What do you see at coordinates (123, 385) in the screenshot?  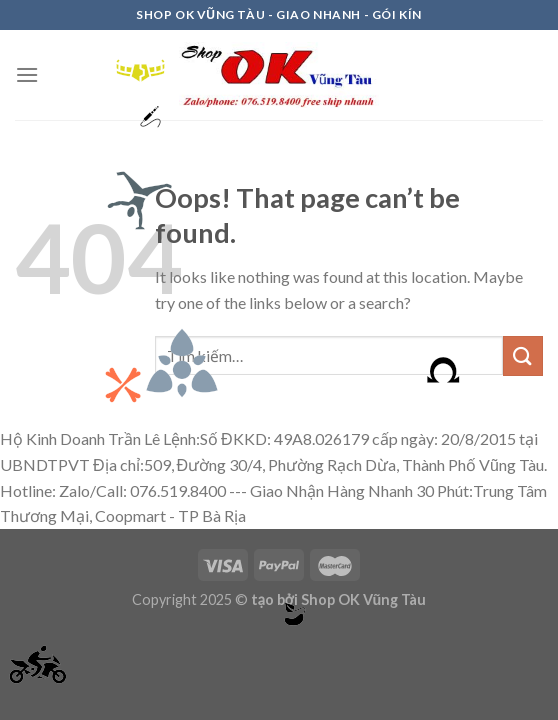 I see `indicates danger or deadly hazard in game` at bounding box center [123, 385].